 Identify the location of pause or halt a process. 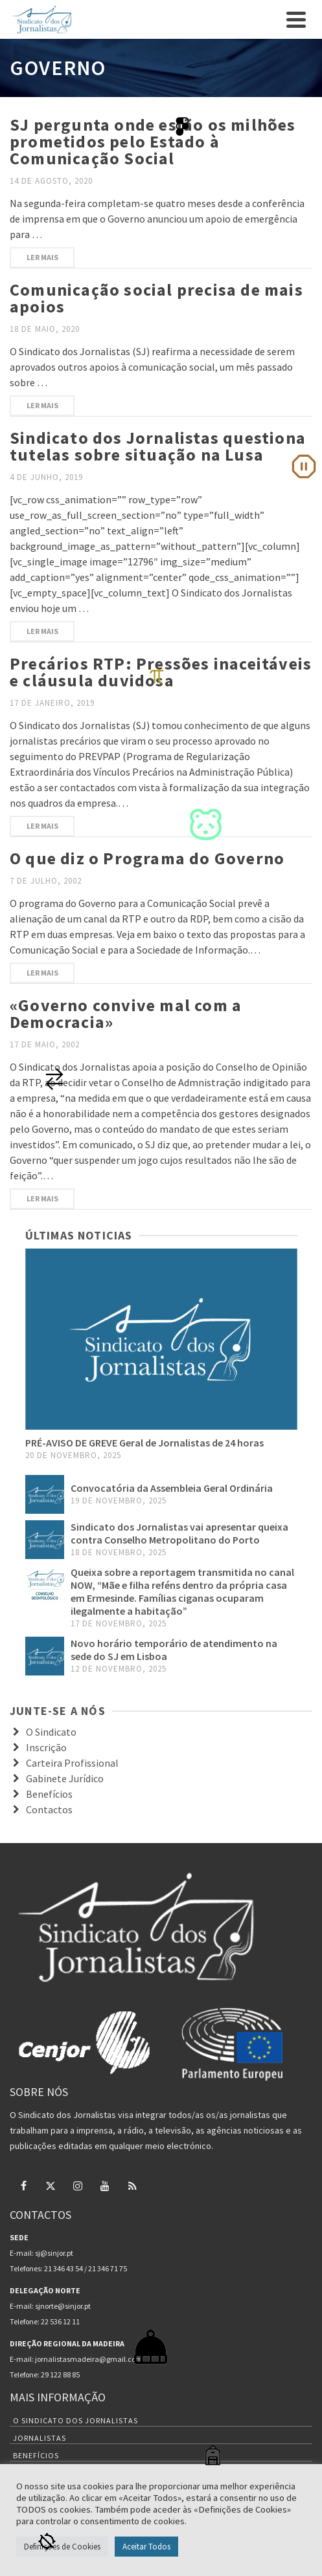
(304, 466).